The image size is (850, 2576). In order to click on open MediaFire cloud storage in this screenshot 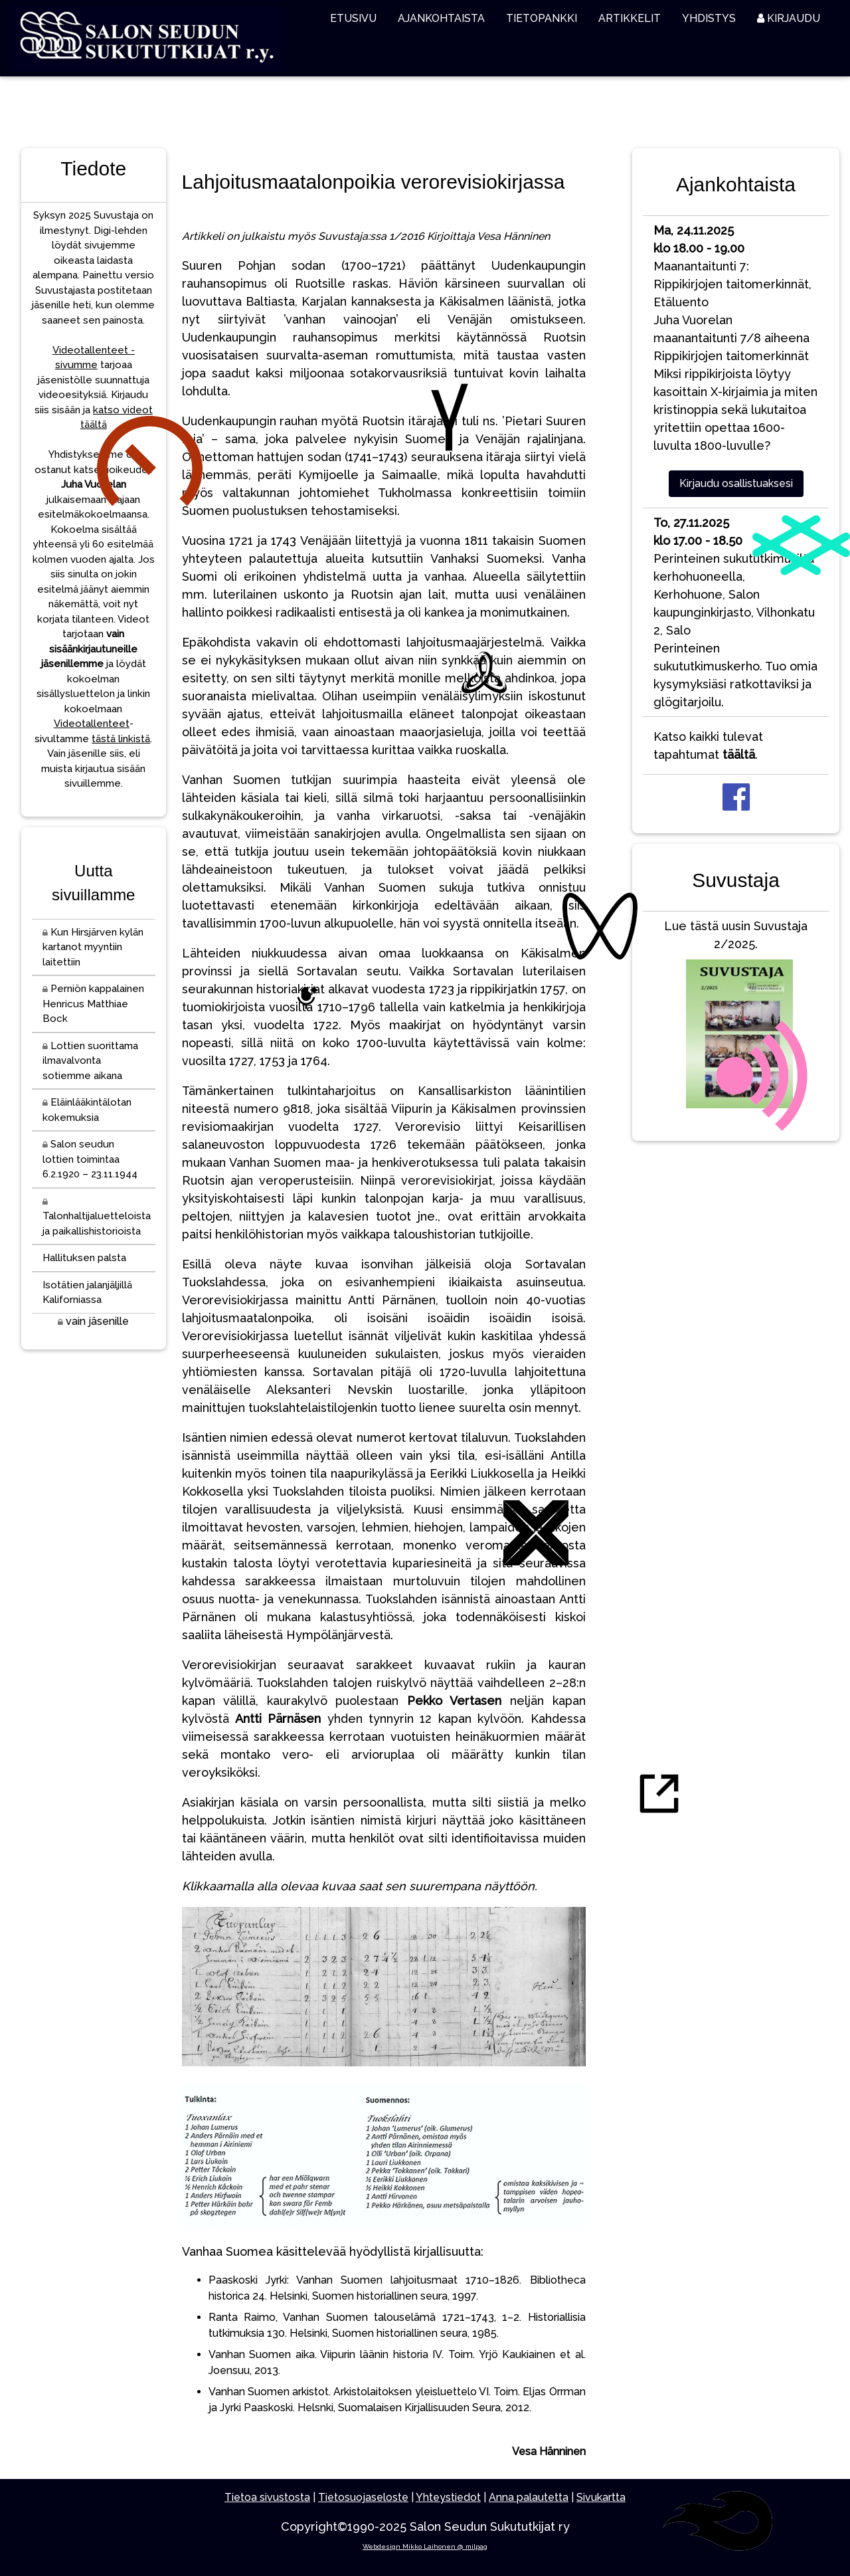, I will do `click(717, 2521)`.